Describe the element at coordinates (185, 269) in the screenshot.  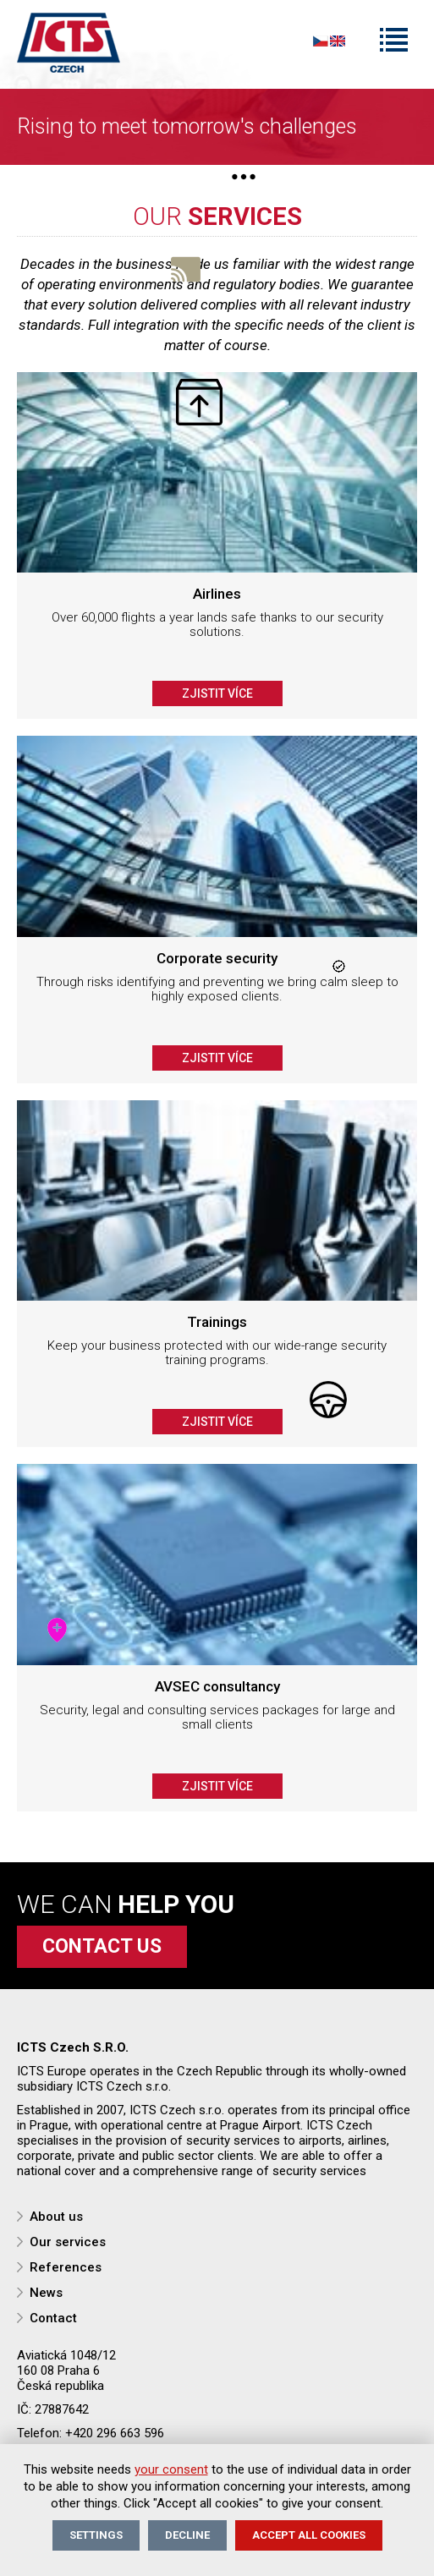
I see `cast your screen to another device` at that location.